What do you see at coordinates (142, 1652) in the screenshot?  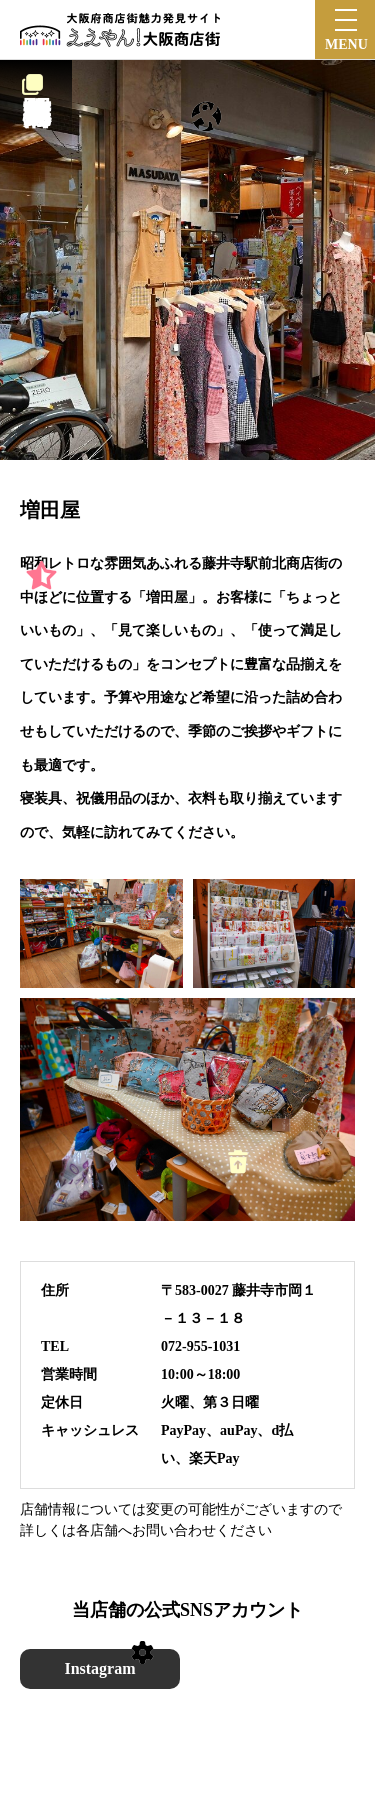 I see `access settings or preferences` at bounding box center [142, 1652].